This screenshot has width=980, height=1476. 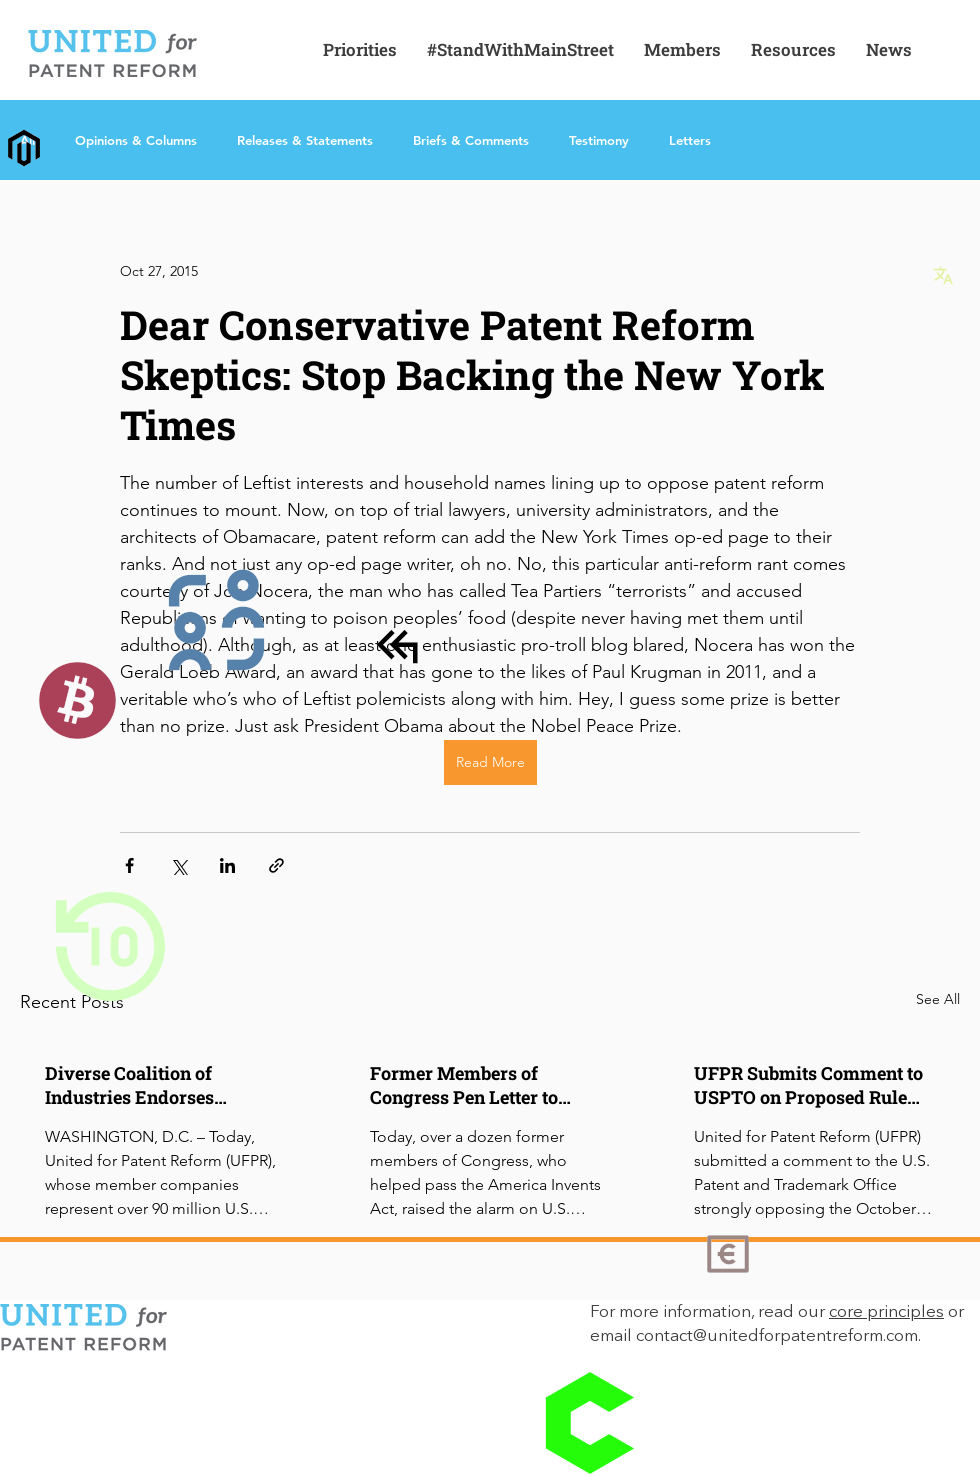 What do you see at coordinates (399, 647) in the screenshot?
I see `reply all to a message or email` at bounding box center [399, 647].